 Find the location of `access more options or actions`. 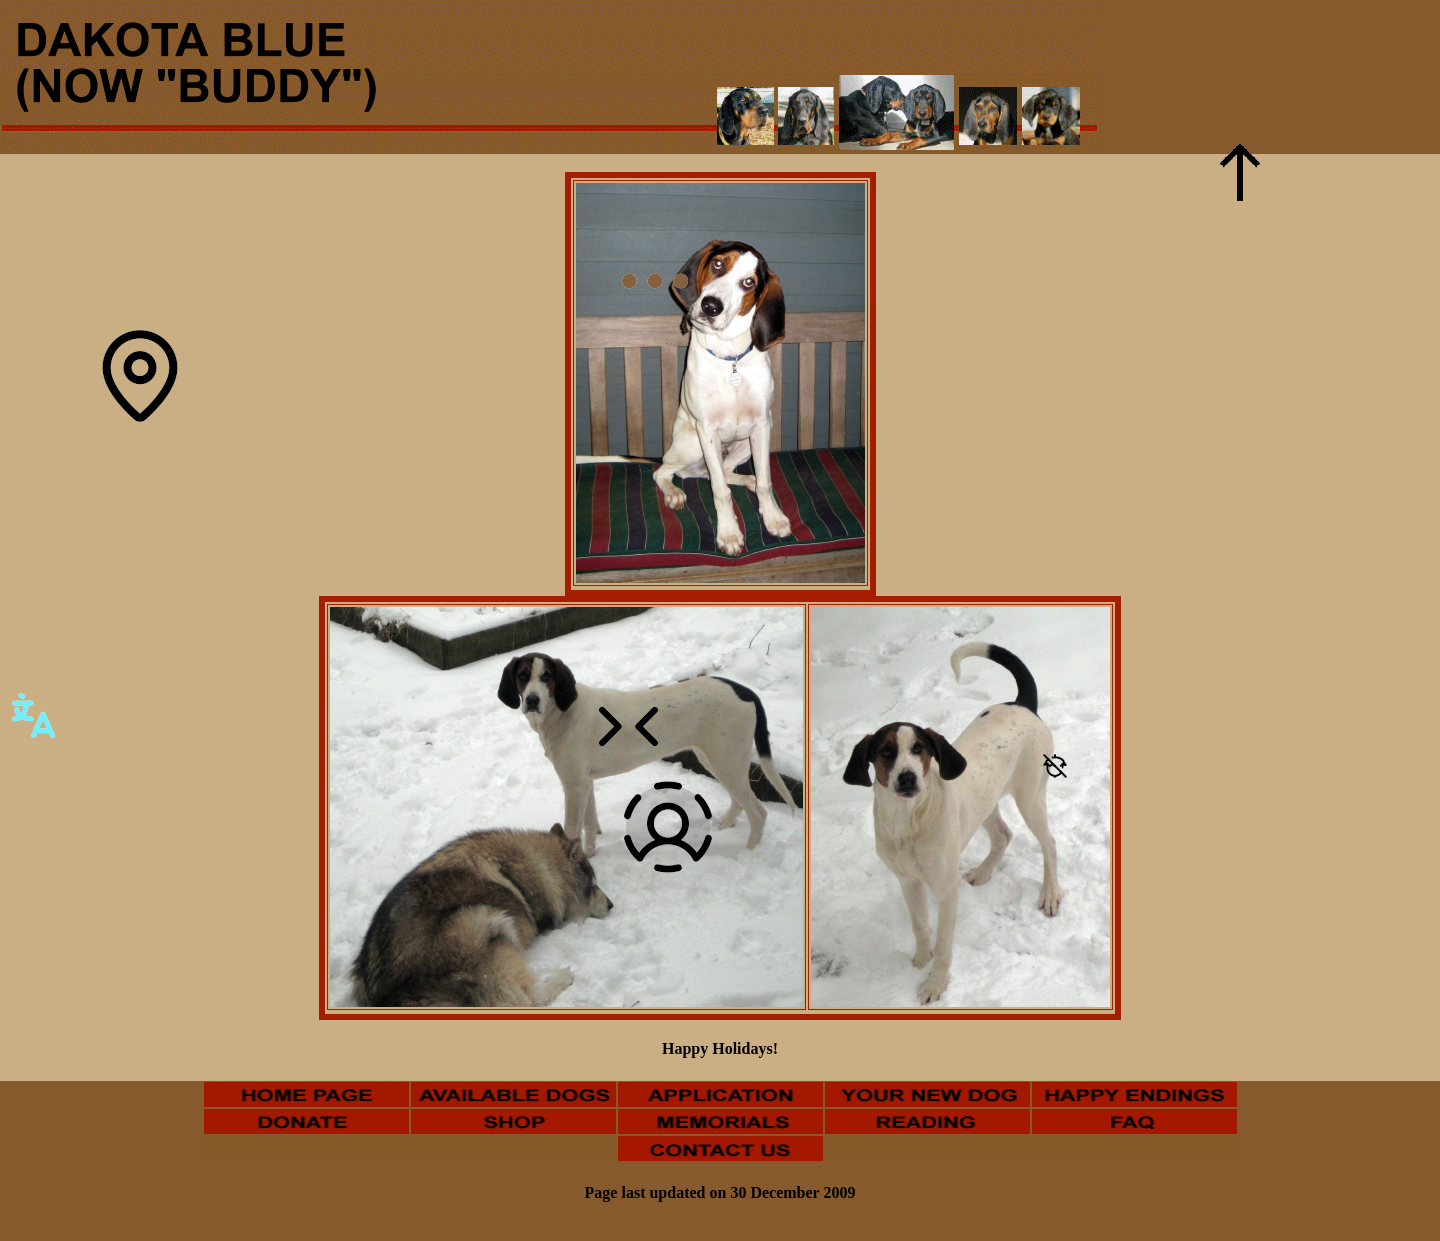

access more options or actions is located at coordinates (655, 281).